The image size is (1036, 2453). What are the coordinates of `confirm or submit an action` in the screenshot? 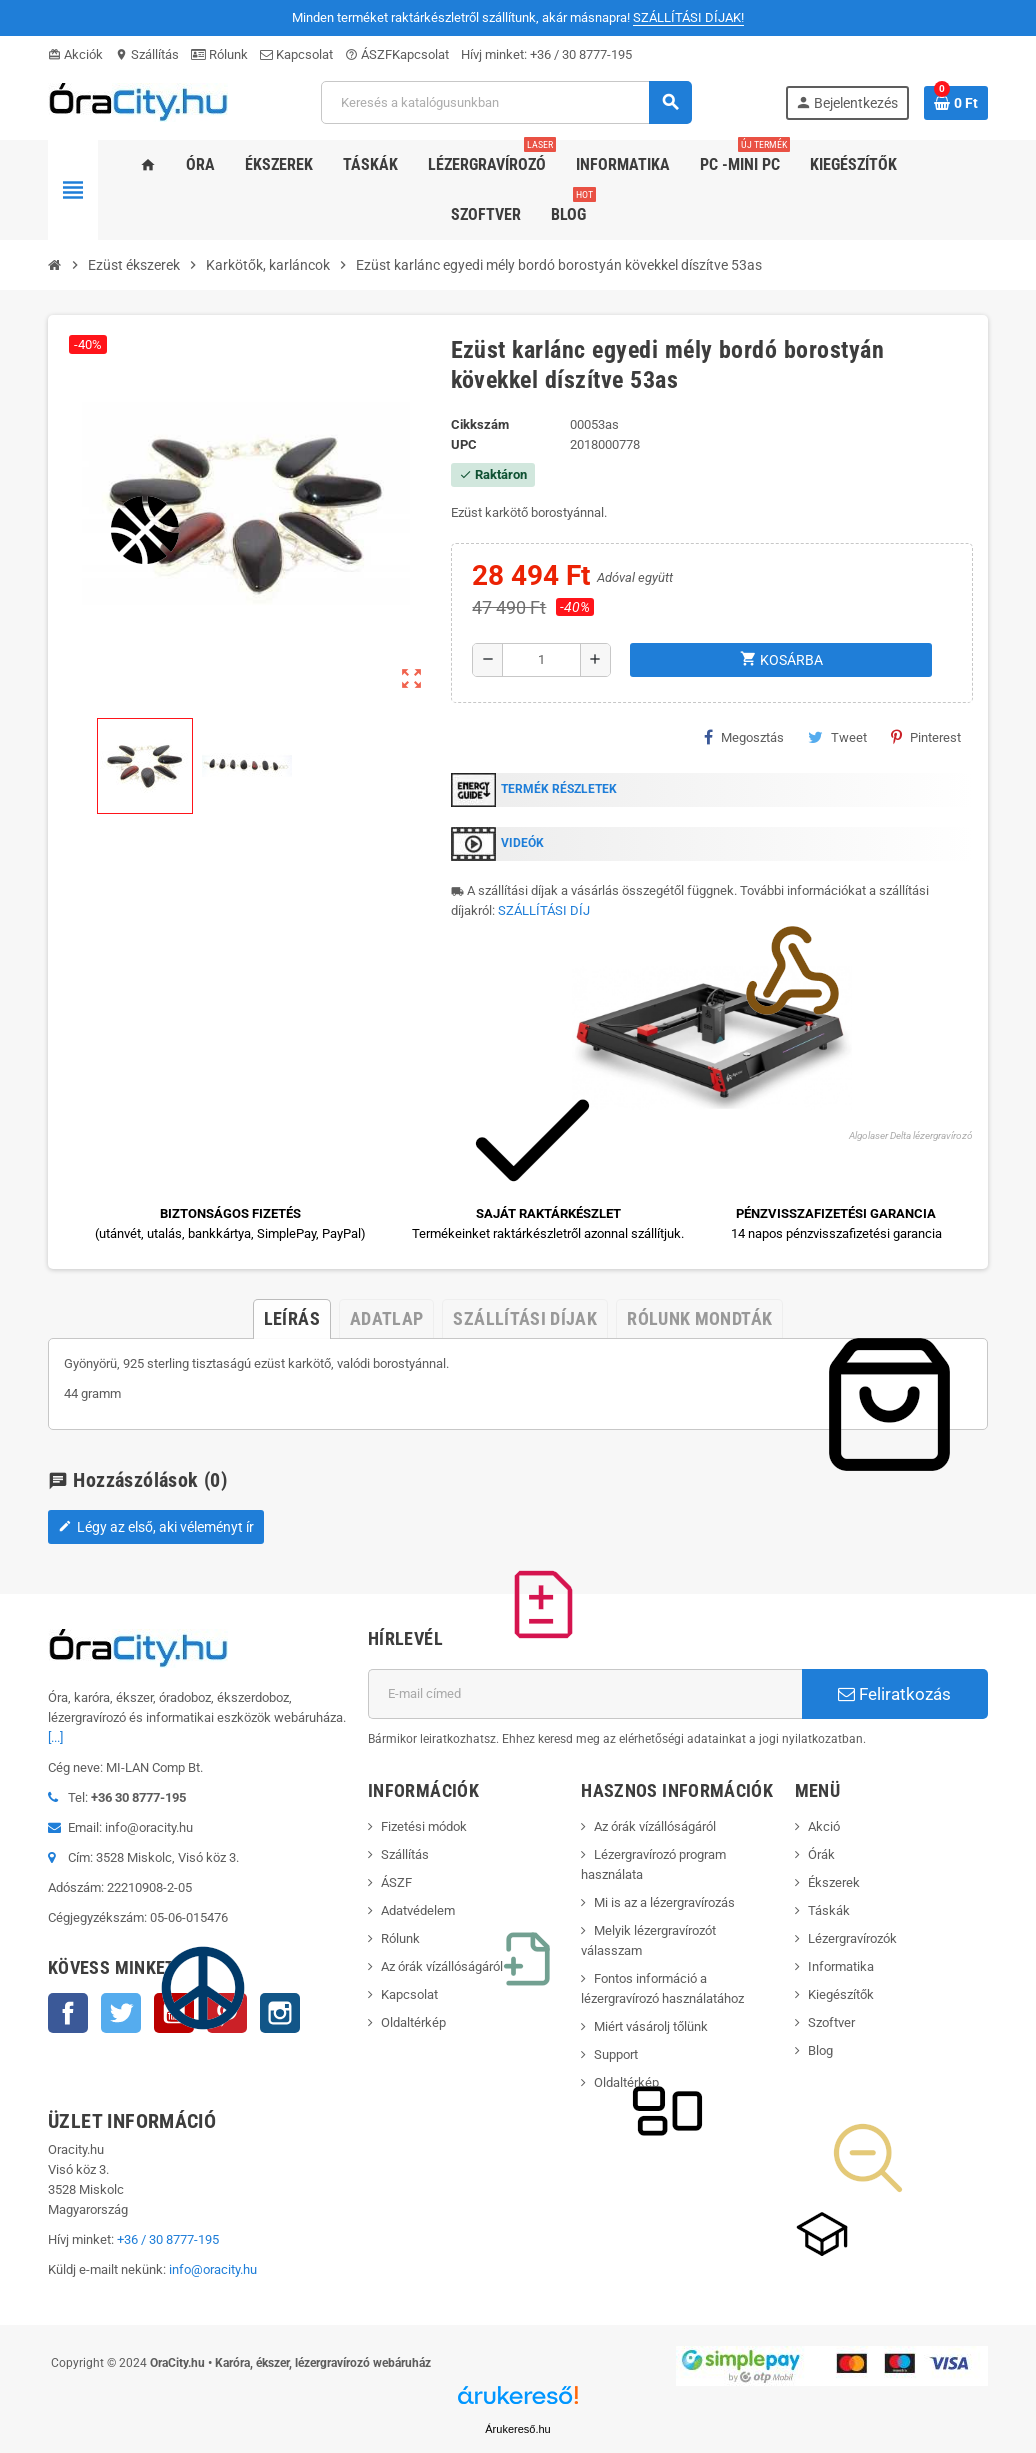 It's located at (532, 1143).